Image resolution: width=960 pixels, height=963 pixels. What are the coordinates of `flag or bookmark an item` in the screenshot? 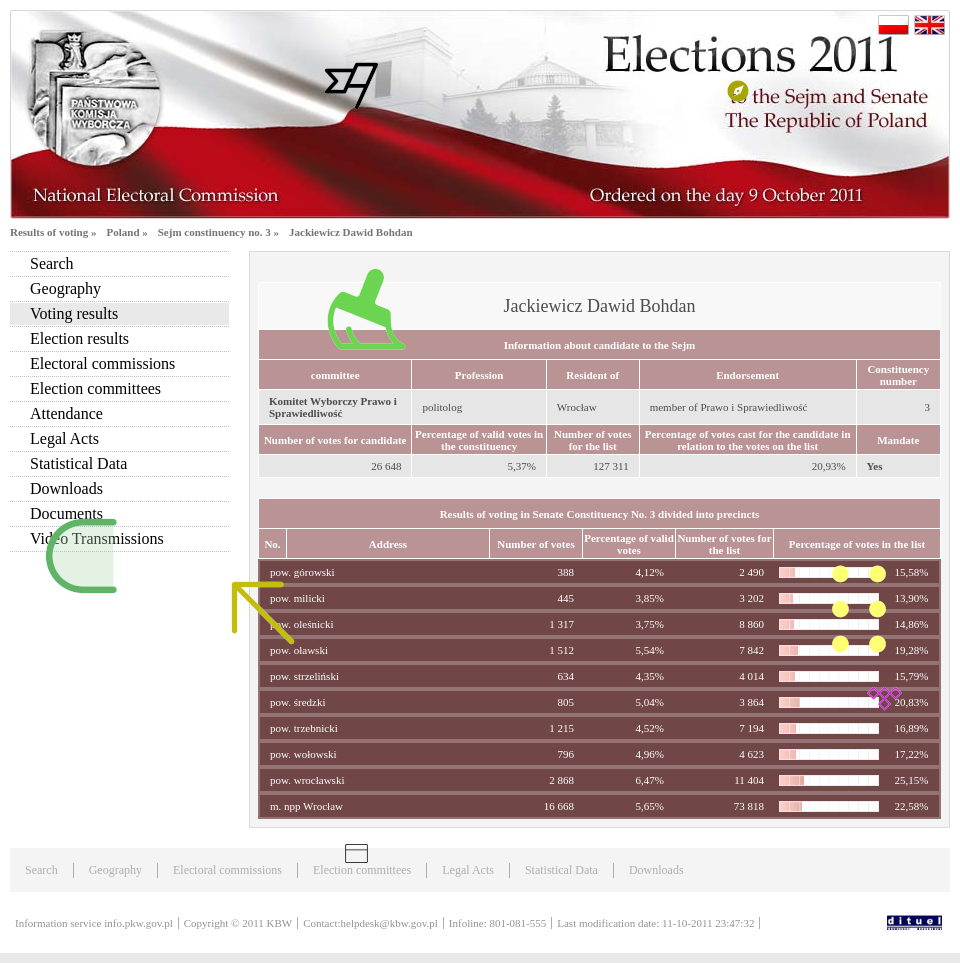 It's located at (351, 84).